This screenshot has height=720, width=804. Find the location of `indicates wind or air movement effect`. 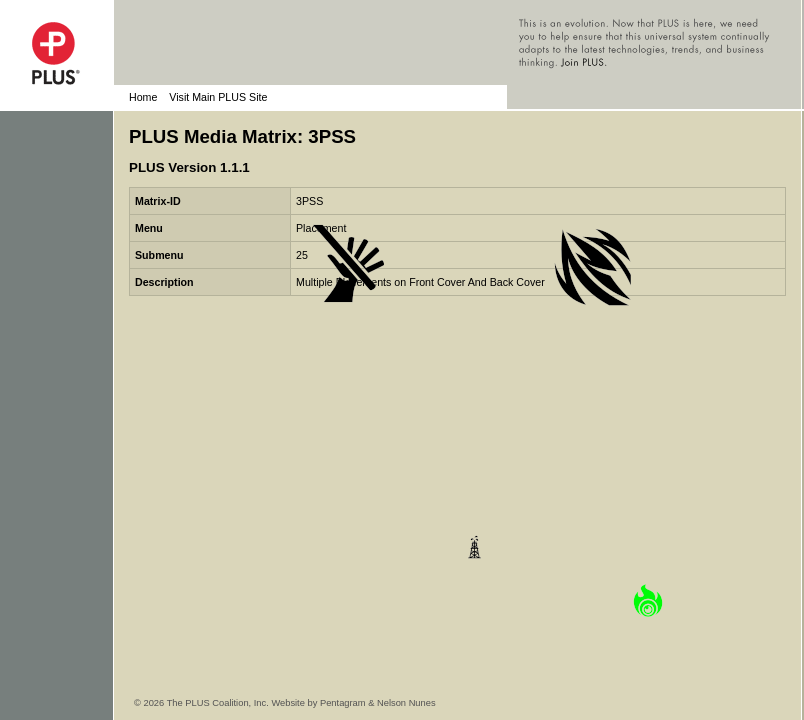

indicates wind or air movement effect is located at coordinates (593, 267).